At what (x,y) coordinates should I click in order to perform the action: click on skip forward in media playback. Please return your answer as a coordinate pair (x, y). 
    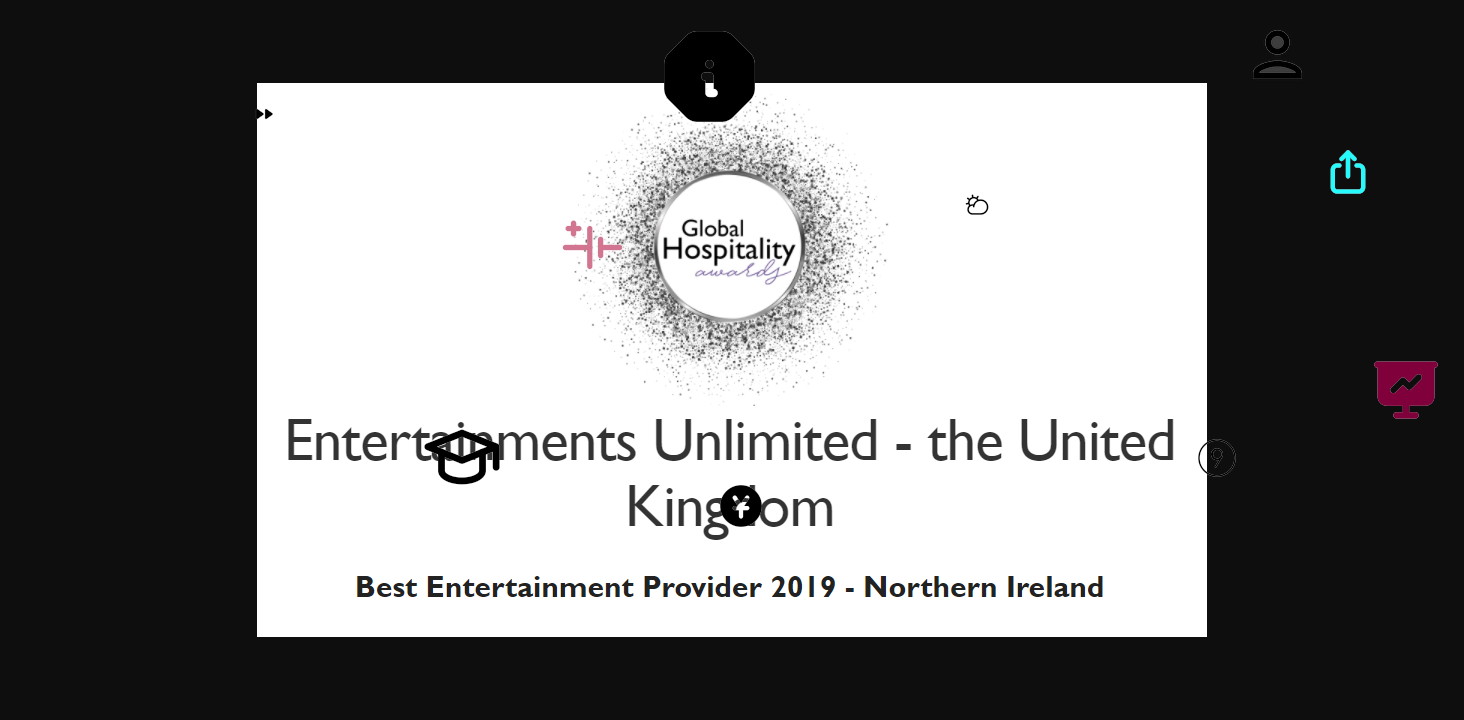
    Looking at the image, I should click on (264, 114).